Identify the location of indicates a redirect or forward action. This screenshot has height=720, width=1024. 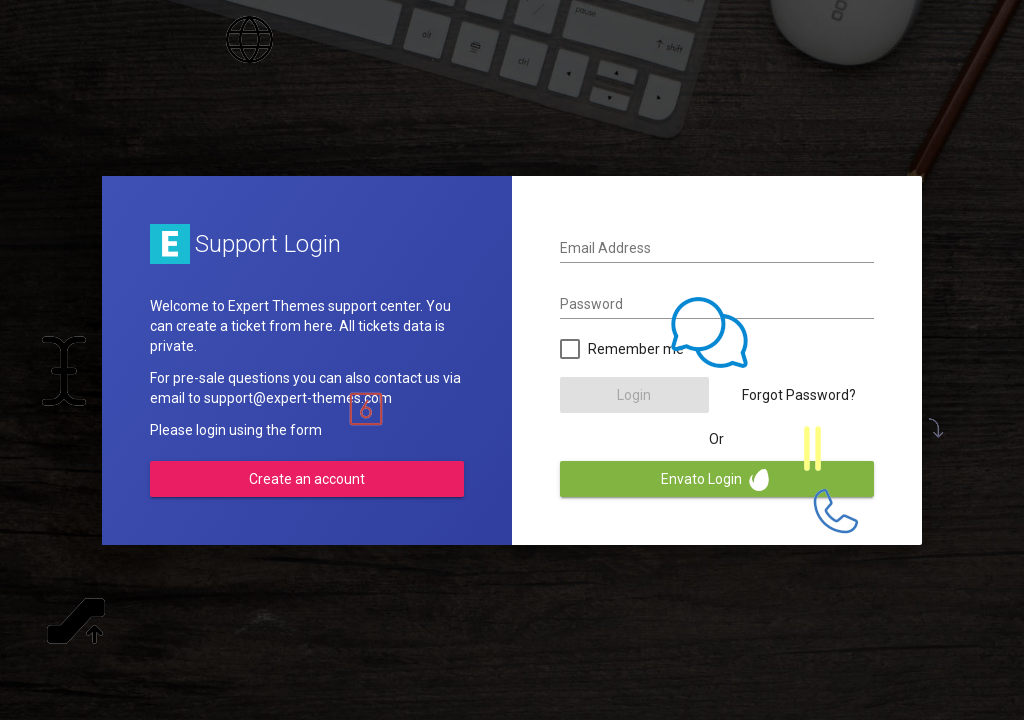
(936, 428).